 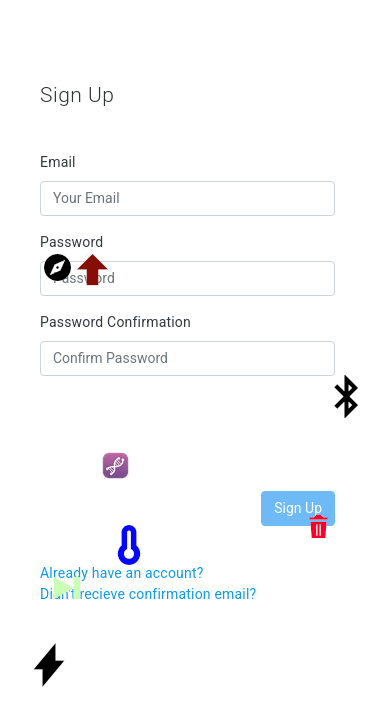 What do you see at coordinates (129, 545) in the screenshot?
I see `indicates high temperature reading` at bounding box center [129, 545].